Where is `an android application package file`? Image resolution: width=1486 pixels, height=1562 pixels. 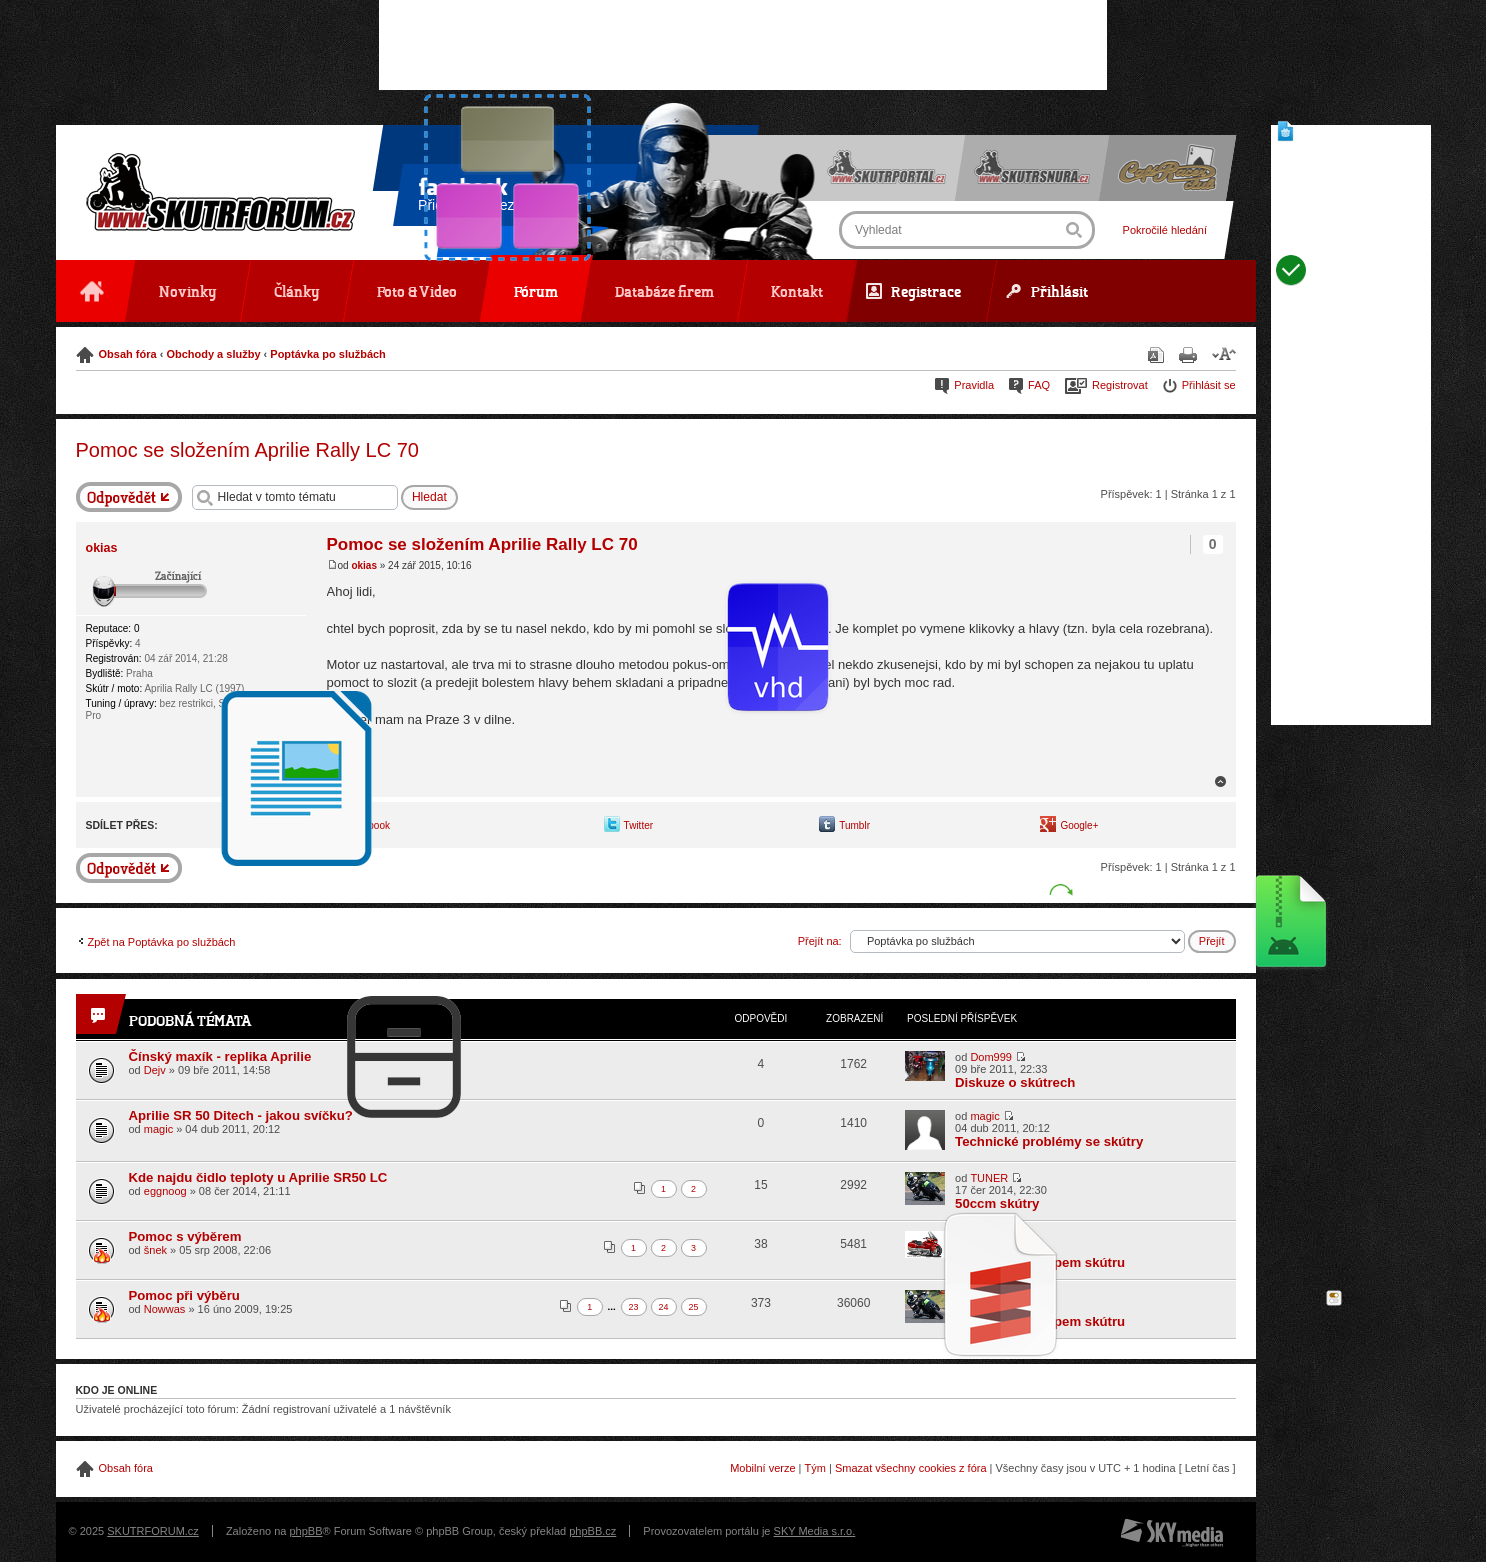
an android application package file is located at coordinates (1291, 923).